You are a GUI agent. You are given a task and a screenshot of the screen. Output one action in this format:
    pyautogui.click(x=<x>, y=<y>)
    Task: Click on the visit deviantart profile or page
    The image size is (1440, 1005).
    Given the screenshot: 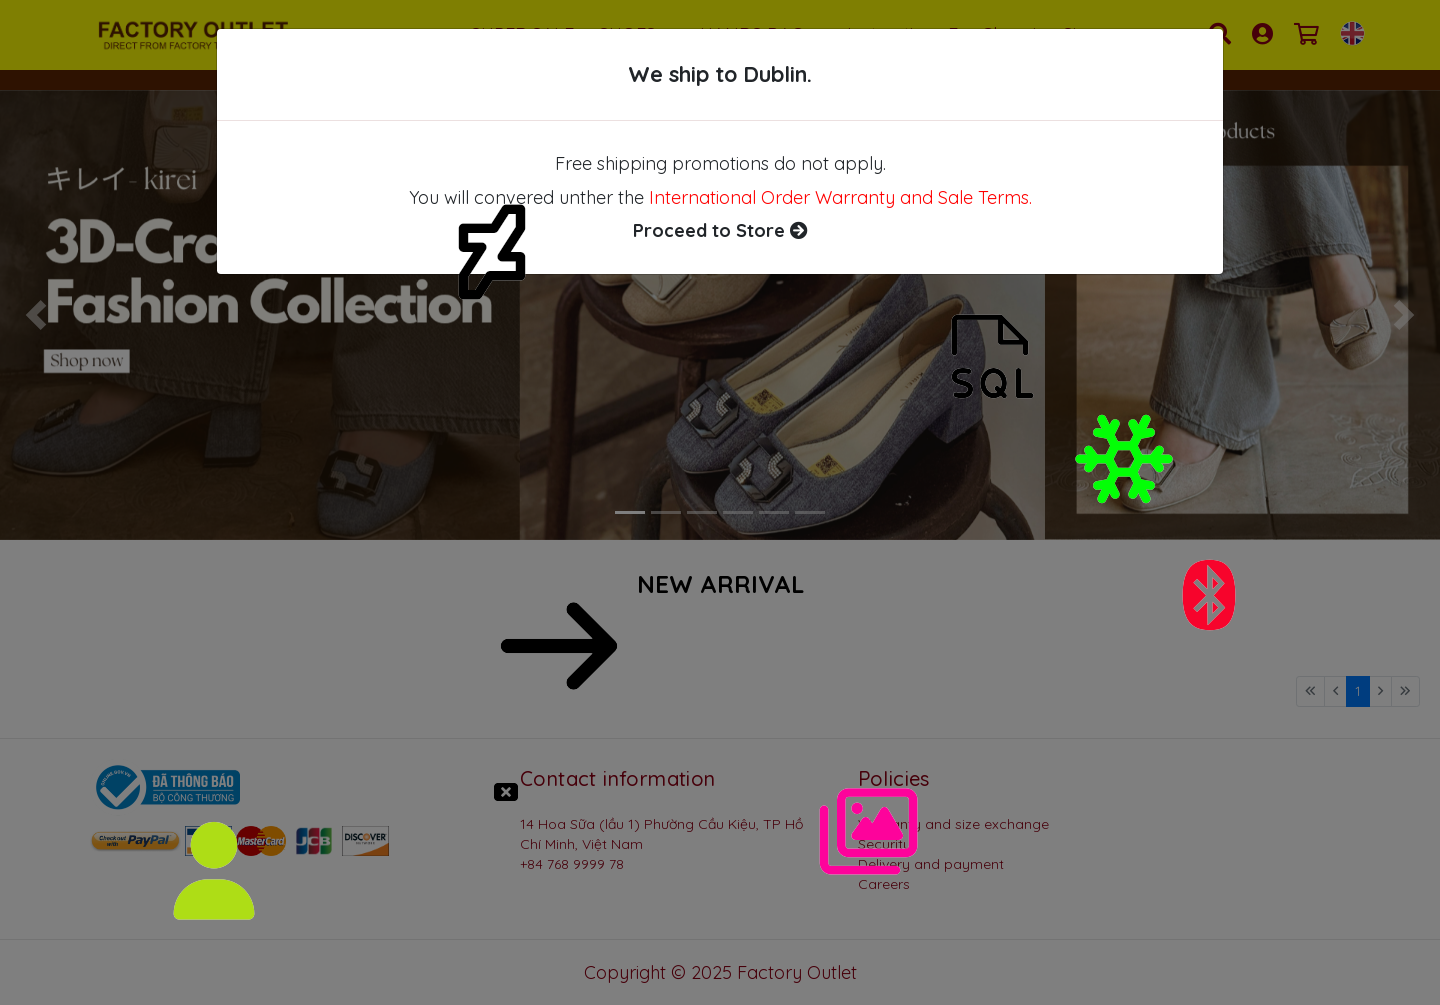 What is the action you would take?
    pyautogui.click(x=492, y=252)
    